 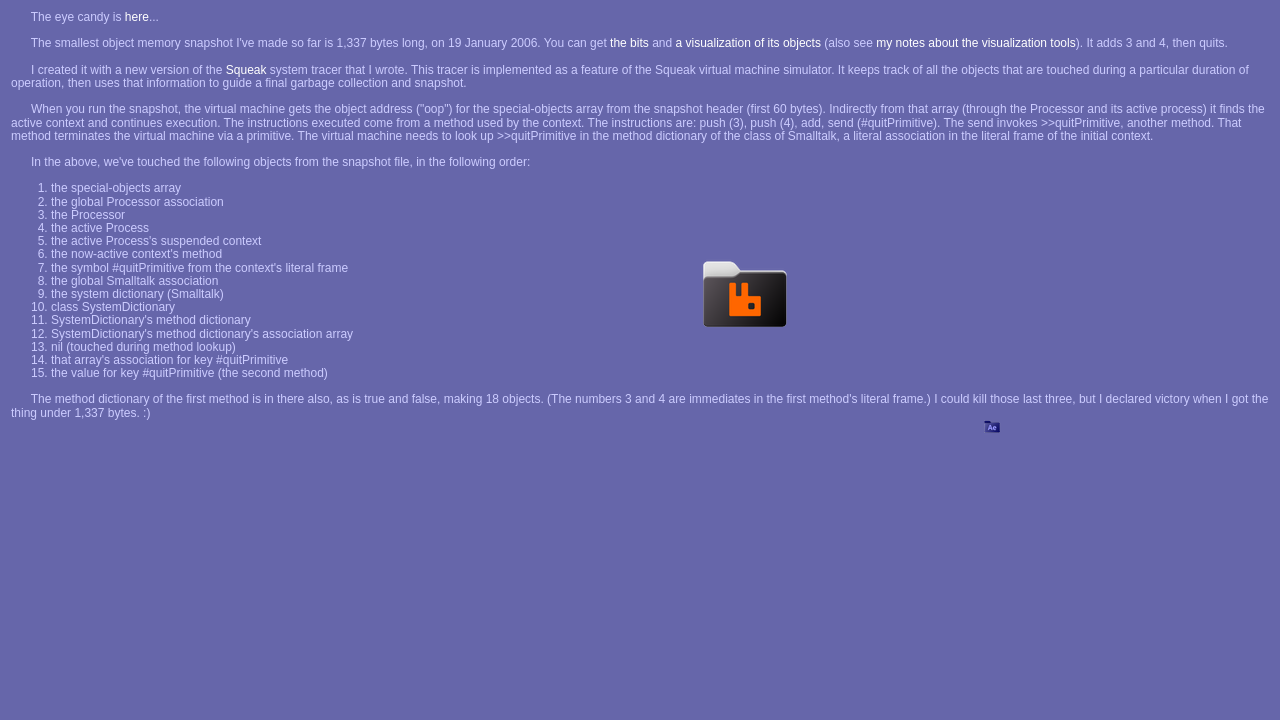 I want to click on open folder containing RabbitMQ configuration files, so click(x=744, y=296).